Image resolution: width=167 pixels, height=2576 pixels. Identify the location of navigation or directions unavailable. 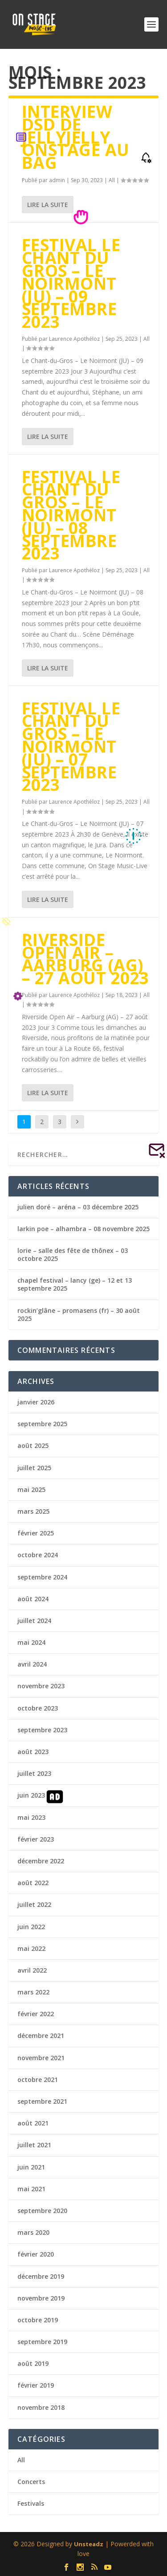
(6, 921).